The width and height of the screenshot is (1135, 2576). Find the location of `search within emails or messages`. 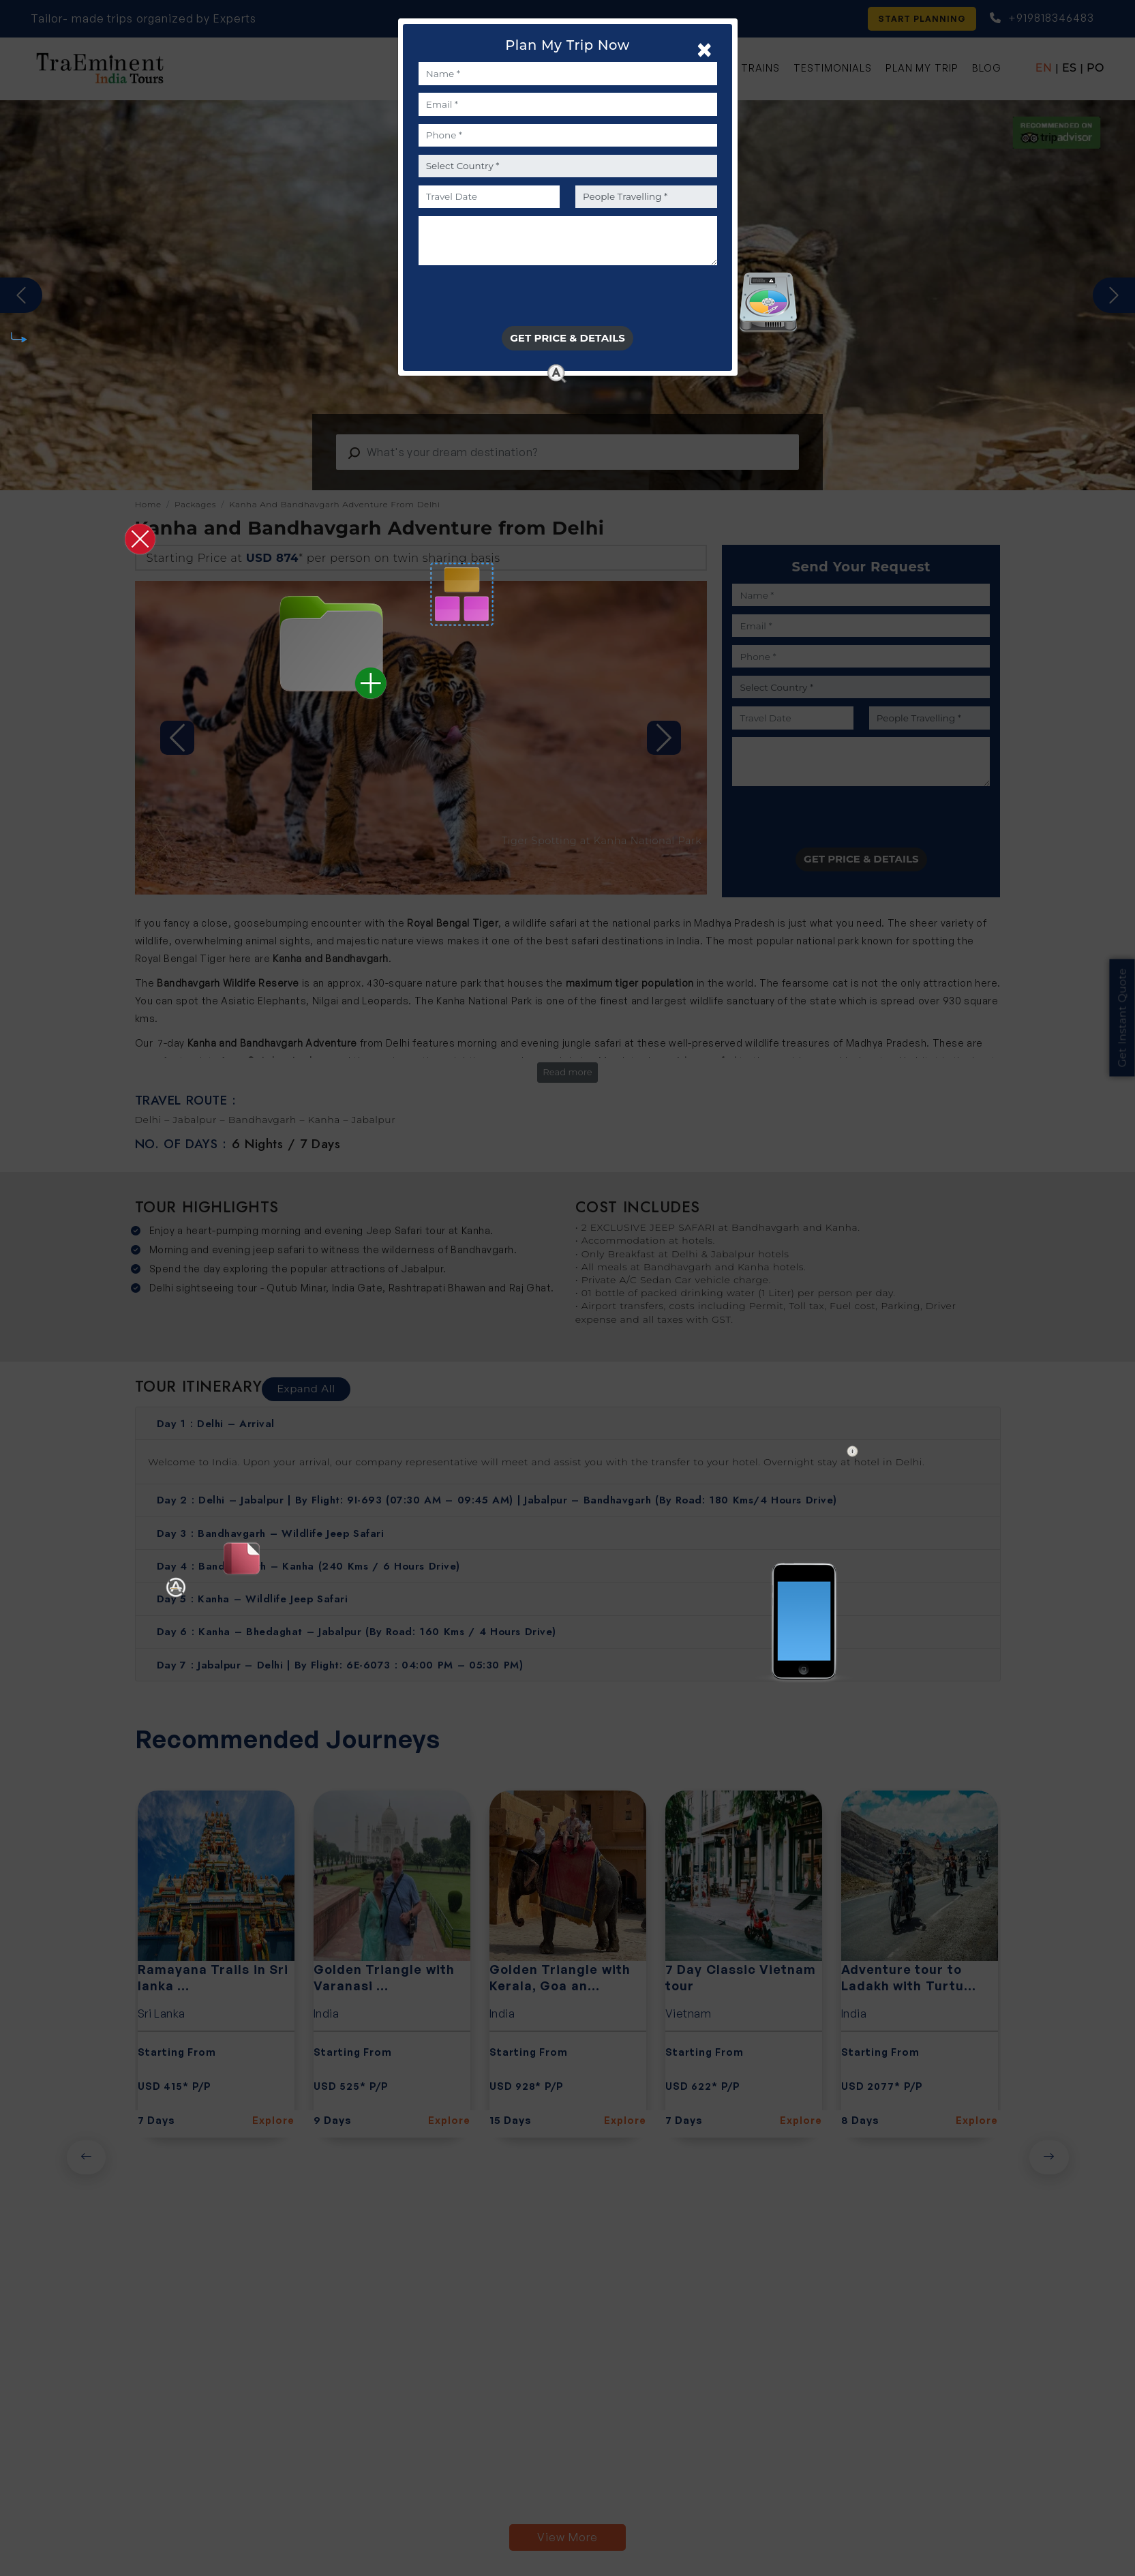

search within emails or messages is located at coordinates (557, 374).